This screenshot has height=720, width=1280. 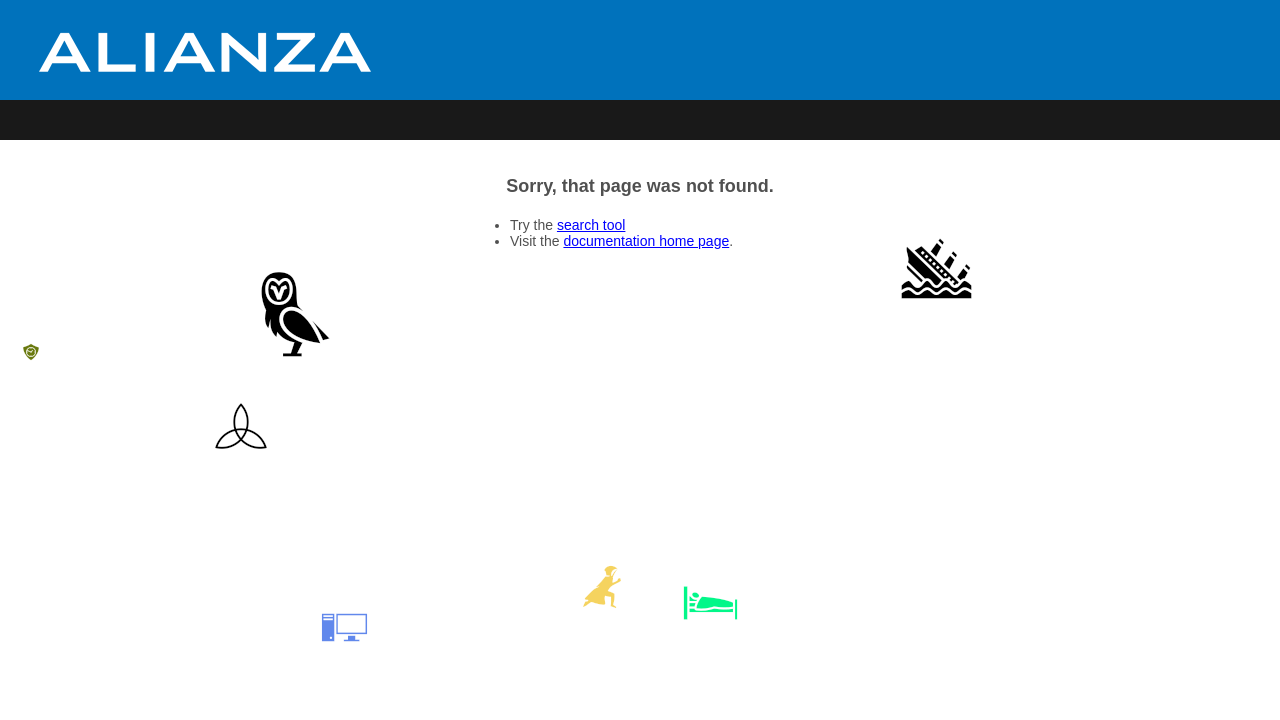 What do you see at coordinates (602, 587) in the screenshot?
I see `select rogue or assassin character class` at bounding box center [602, 587].